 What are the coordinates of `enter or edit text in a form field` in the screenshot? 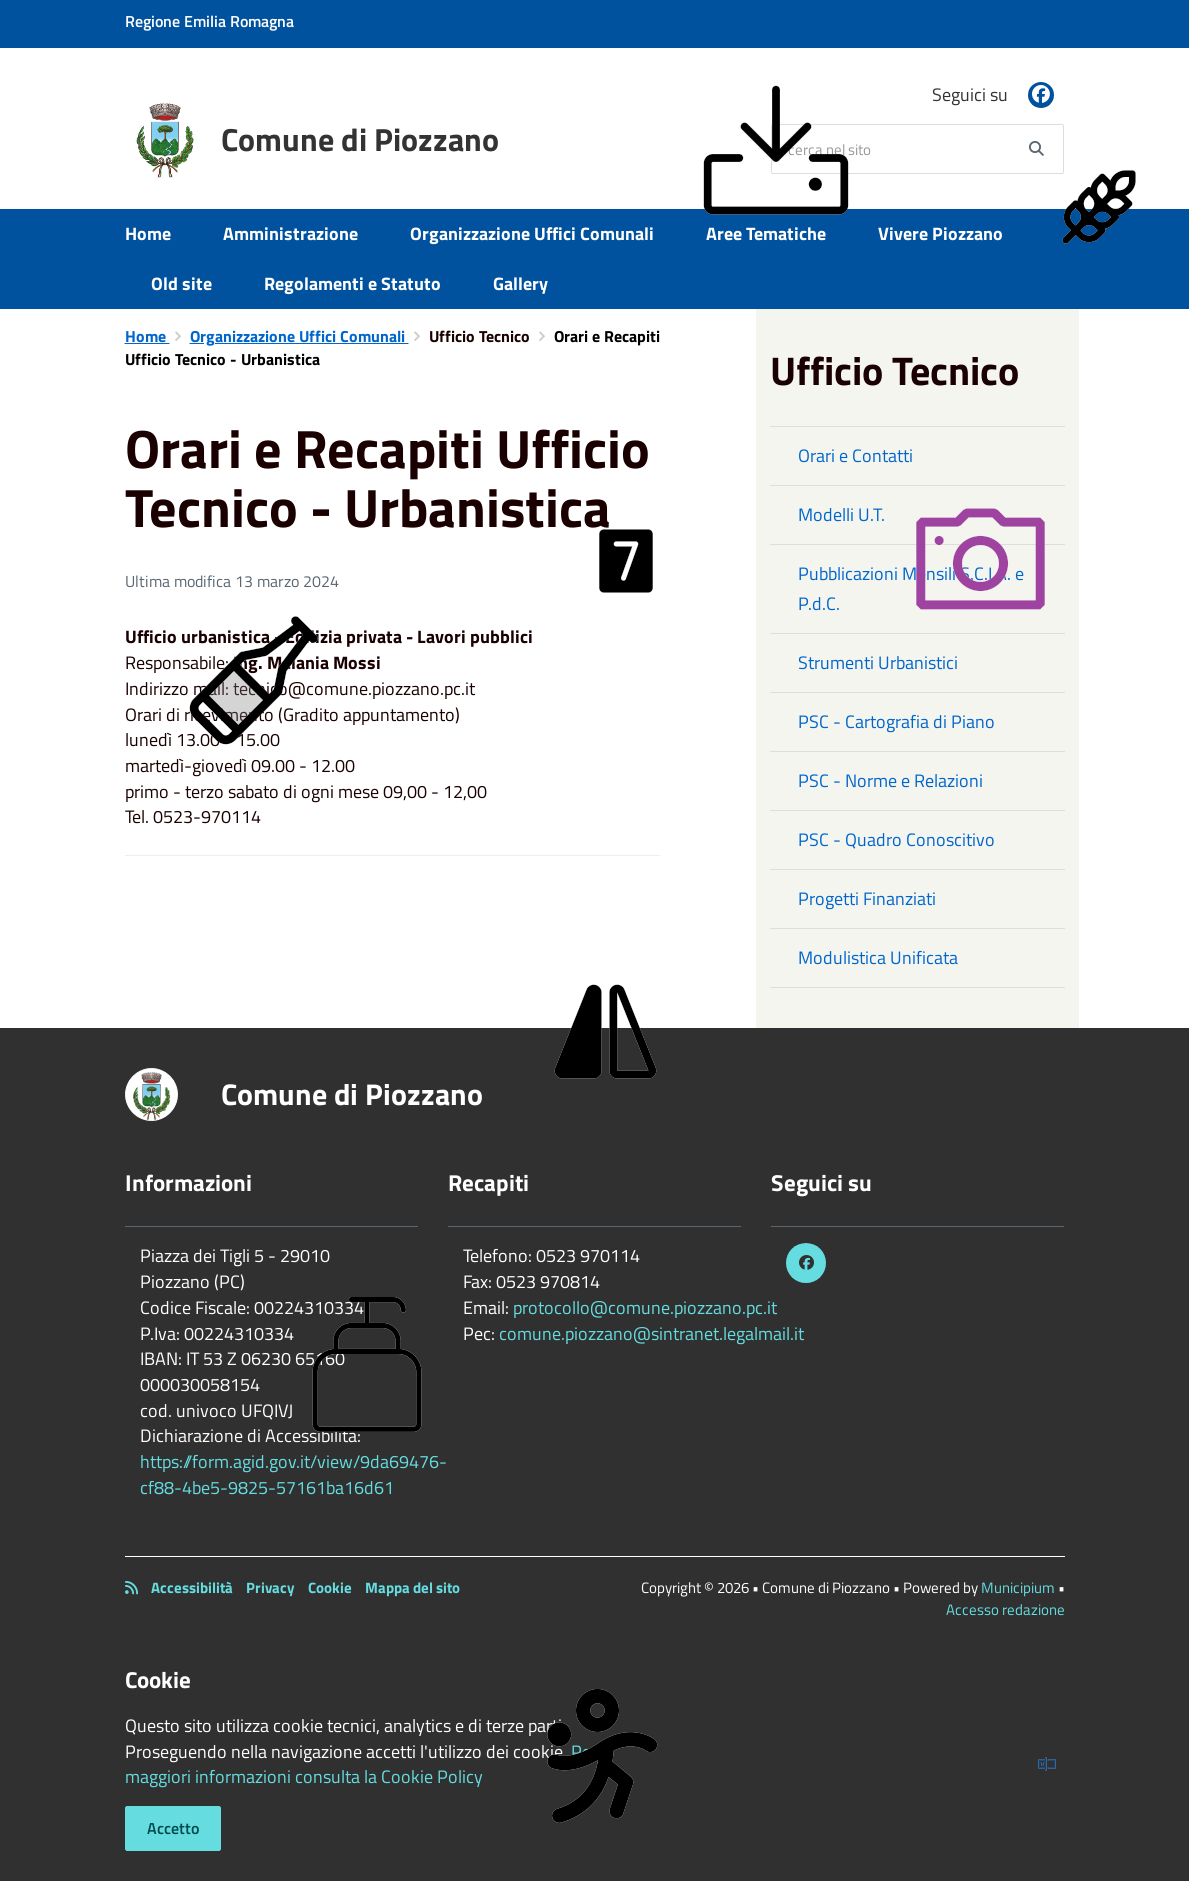 It's located at (1047, 1764).